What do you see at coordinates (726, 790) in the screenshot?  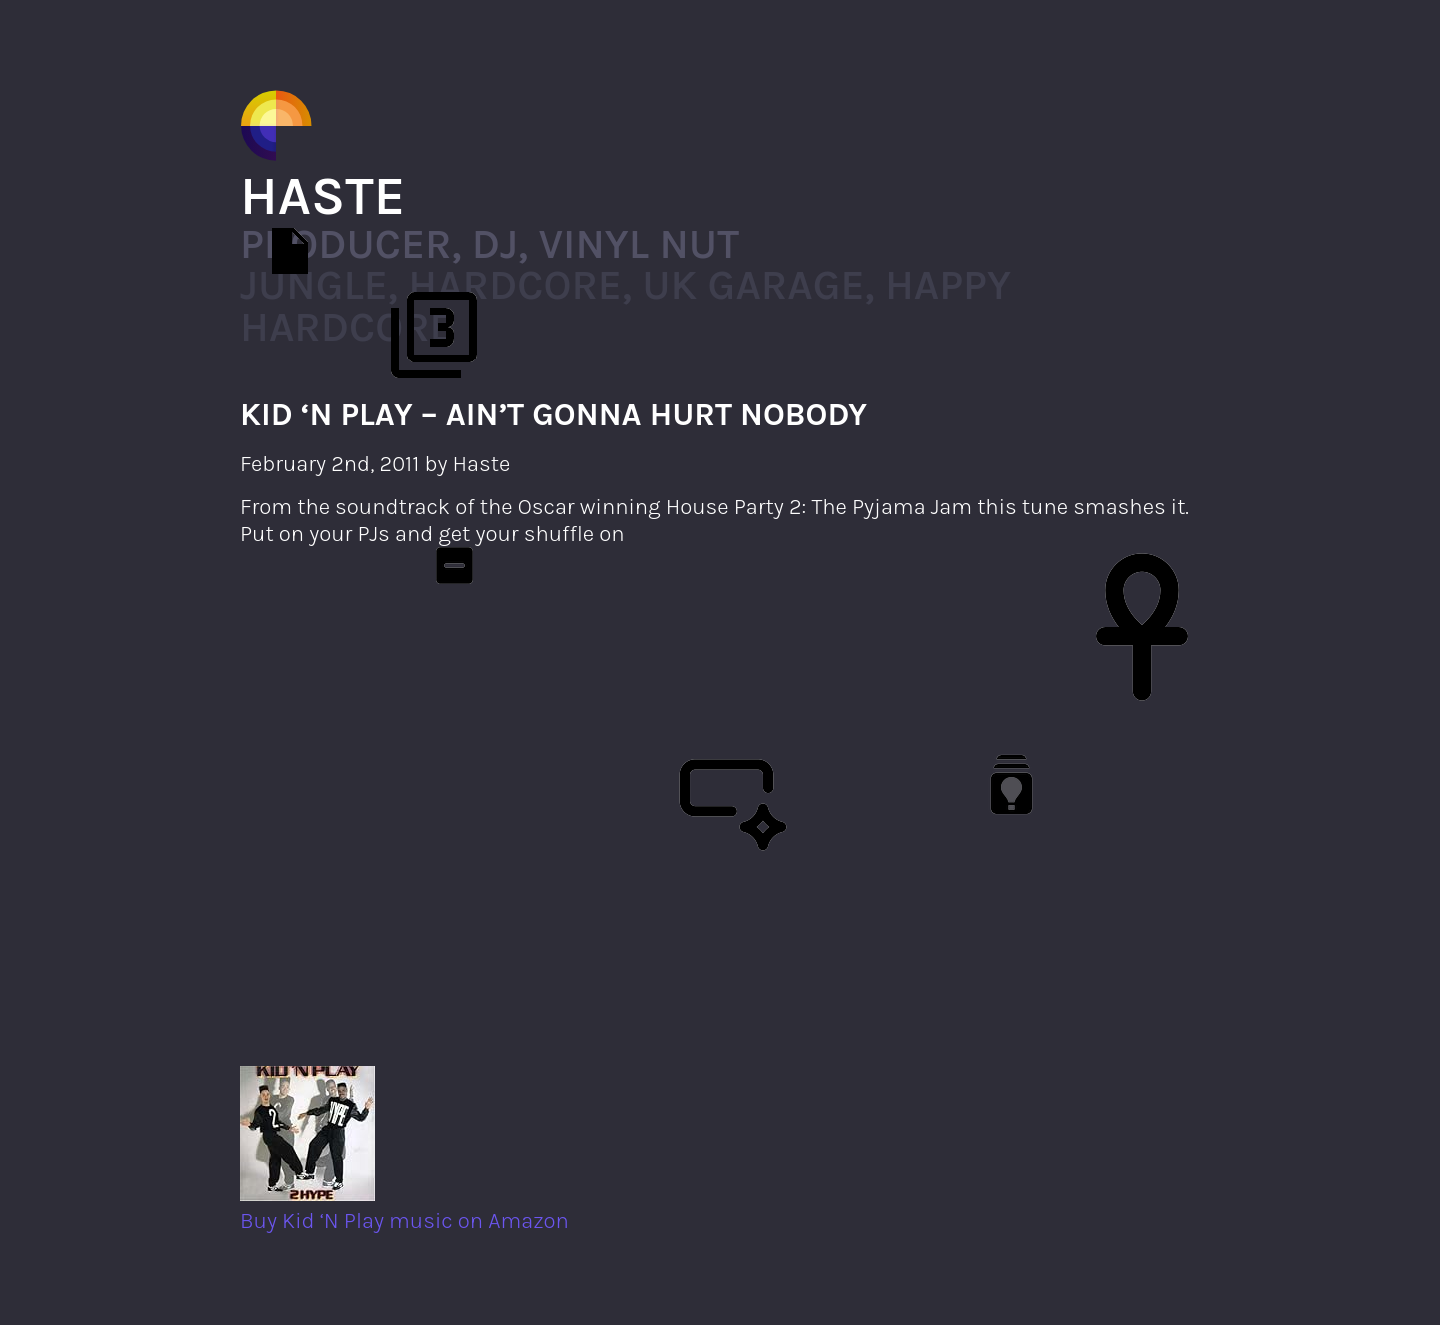 I see `enable AI-assisted text input` at bounding box center [726, 790].